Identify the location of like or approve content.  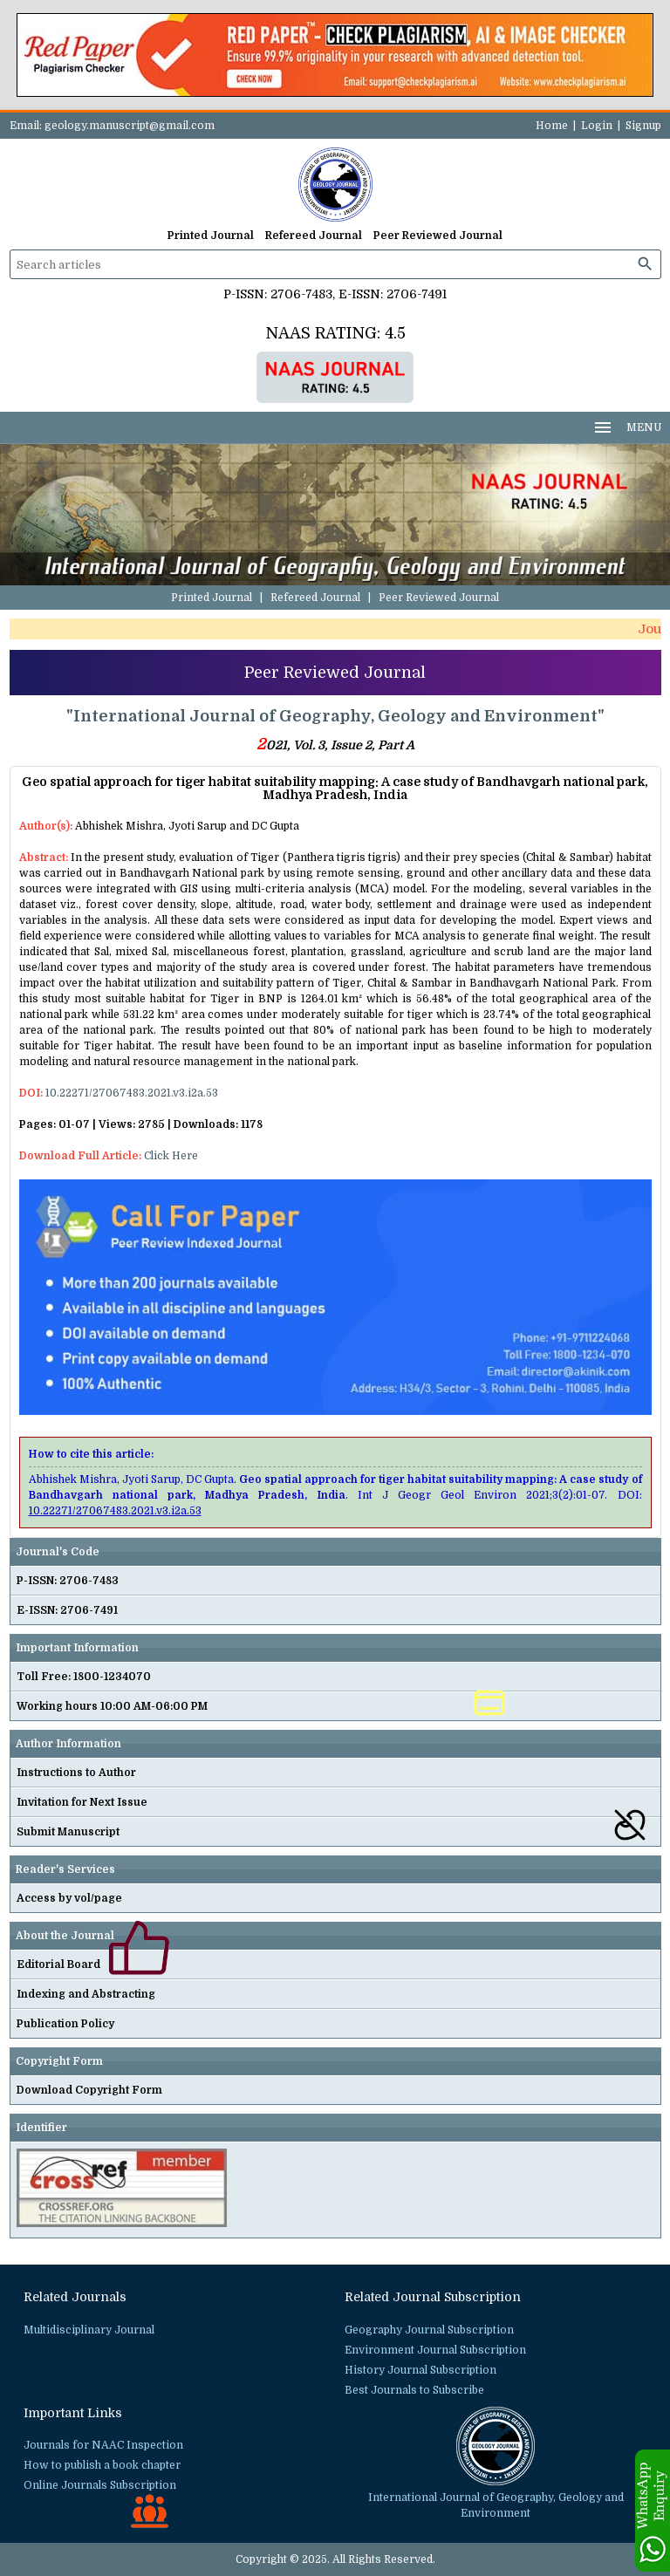
(139, 1951).